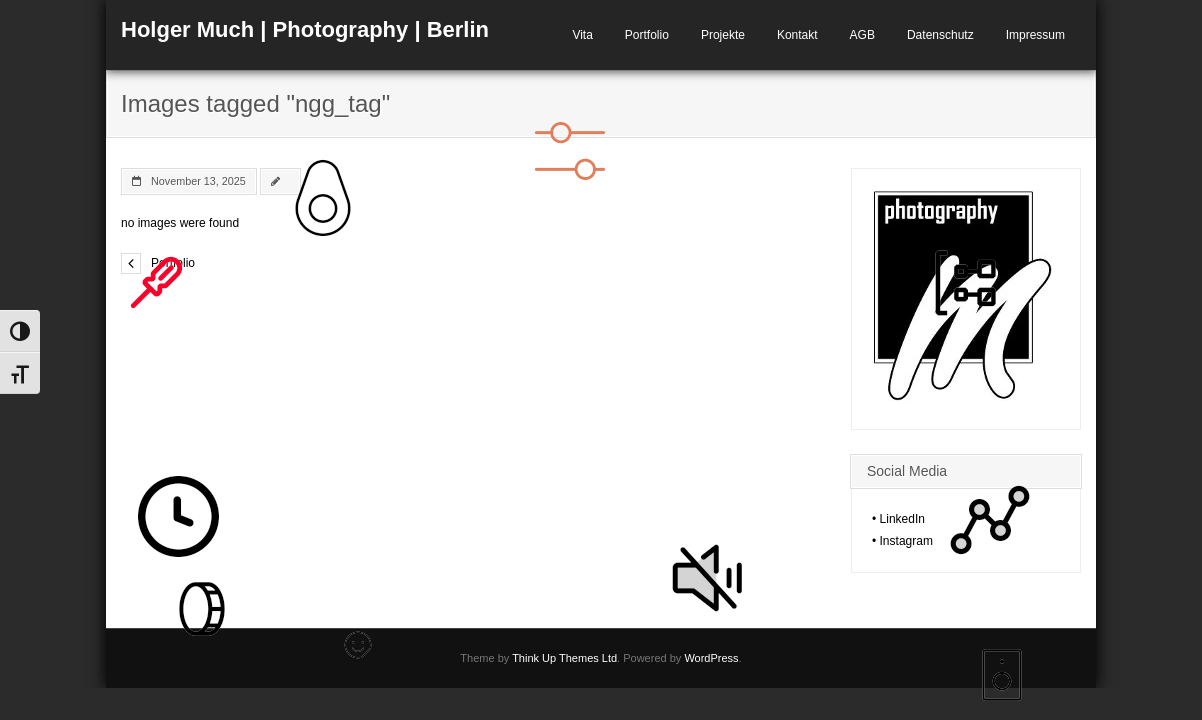  What do you see at coordinates (990, 520) in the screenshot?
I see `view connected data points or nodes` at bounding box center [990, 520].